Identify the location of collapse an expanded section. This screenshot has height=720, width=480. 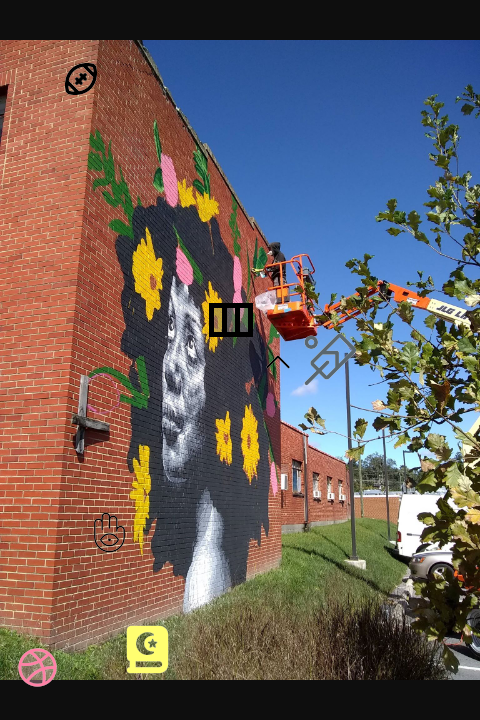
(278, 363).